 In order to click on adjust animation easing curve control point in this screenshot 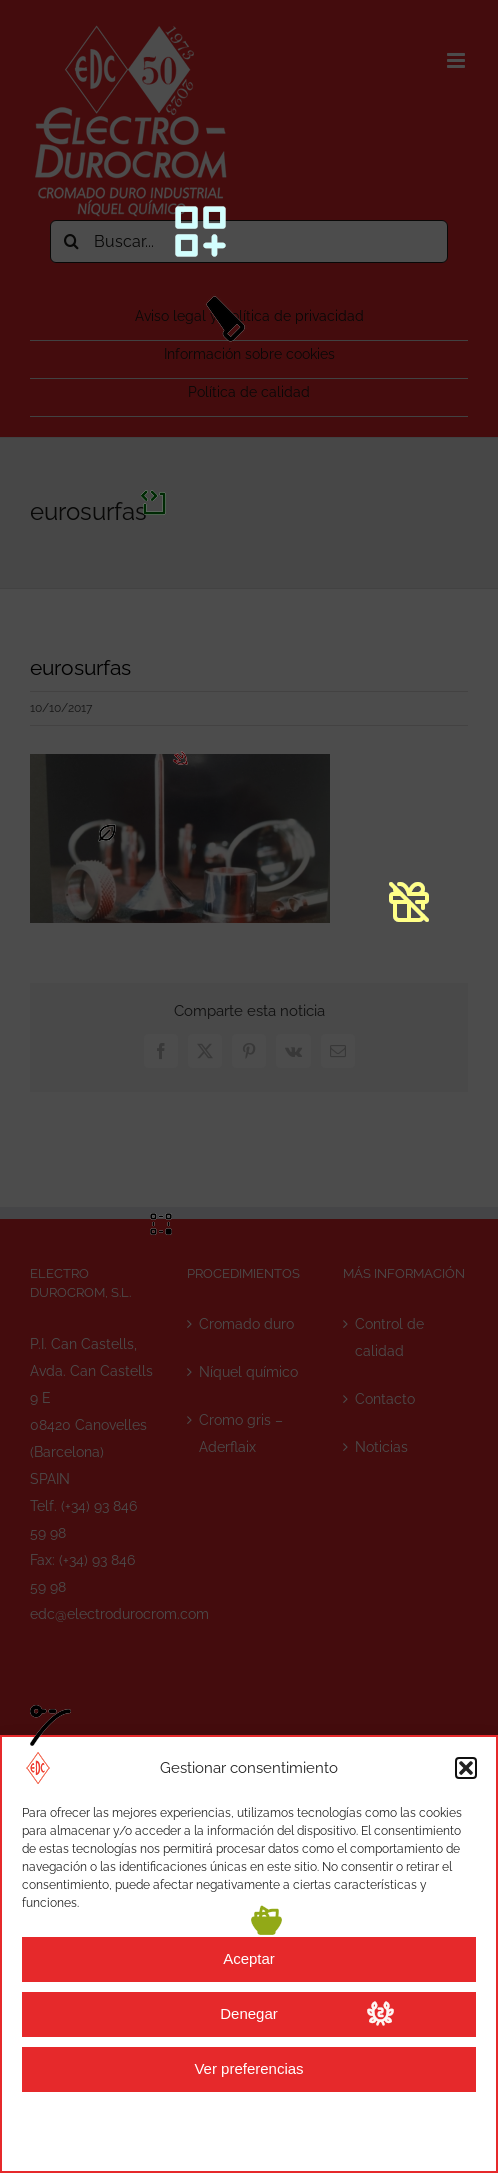, I will do `click(50, 1725)`.